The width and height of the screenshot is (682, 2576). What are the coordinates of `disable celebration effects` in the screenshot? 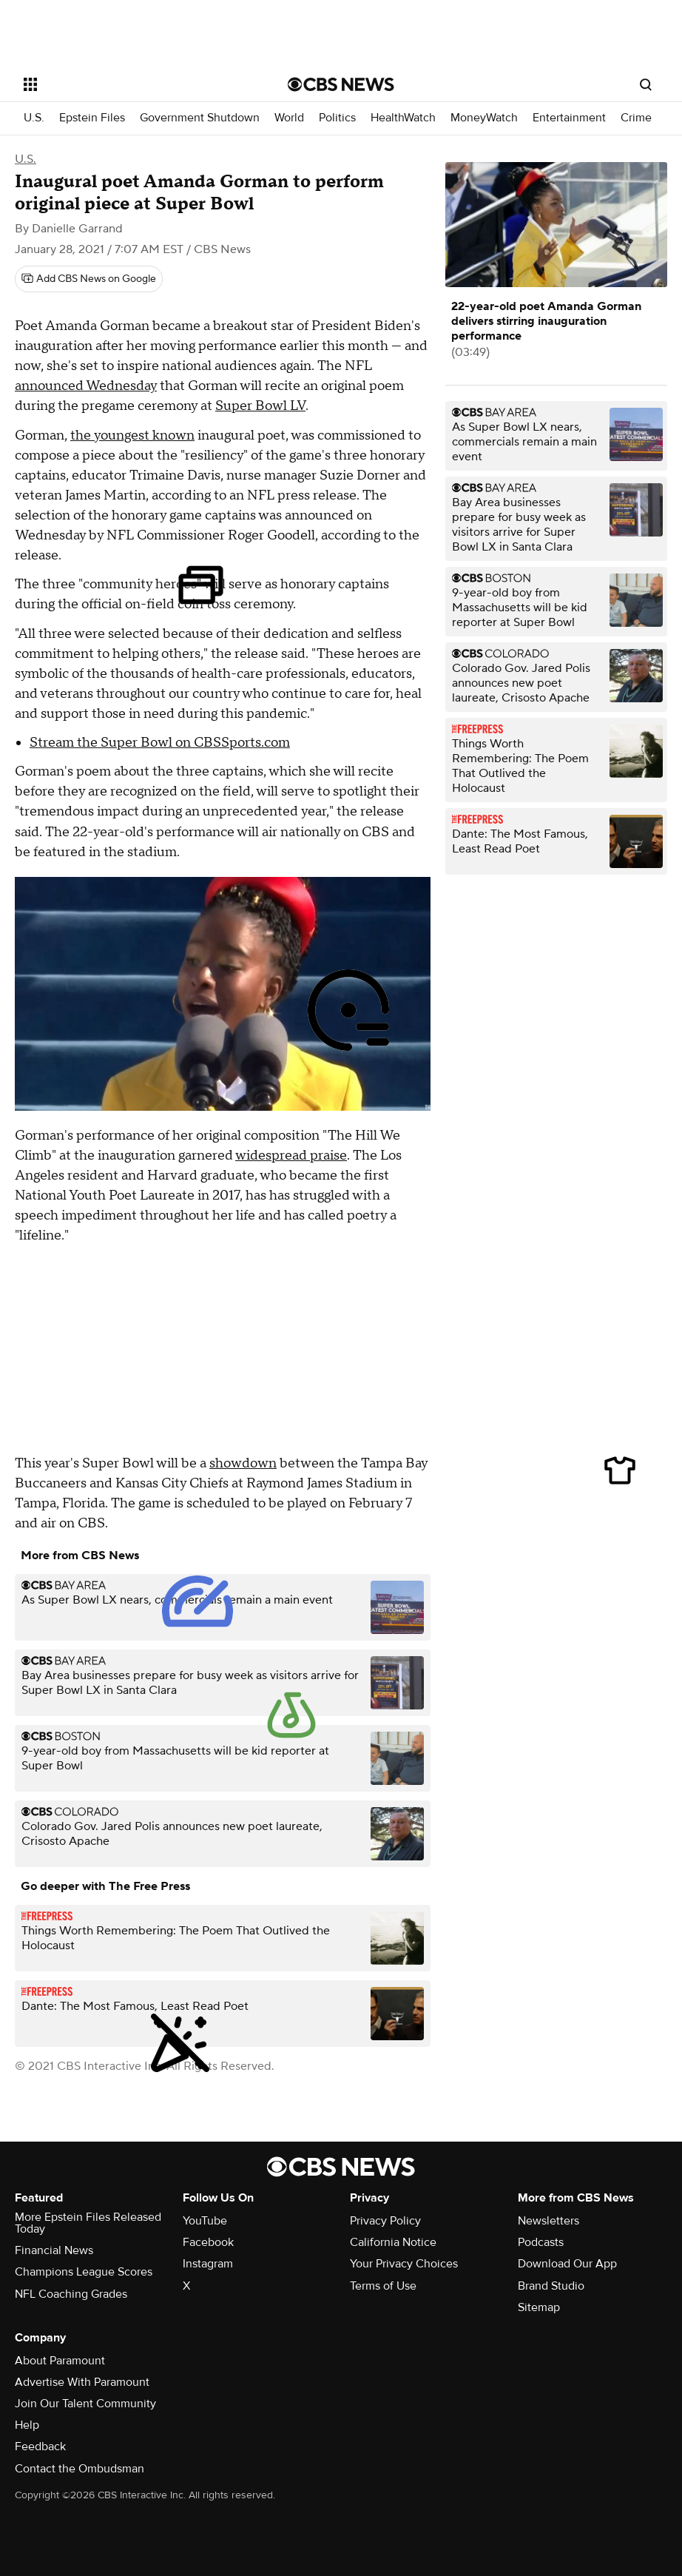 It's located at (180, 2042).